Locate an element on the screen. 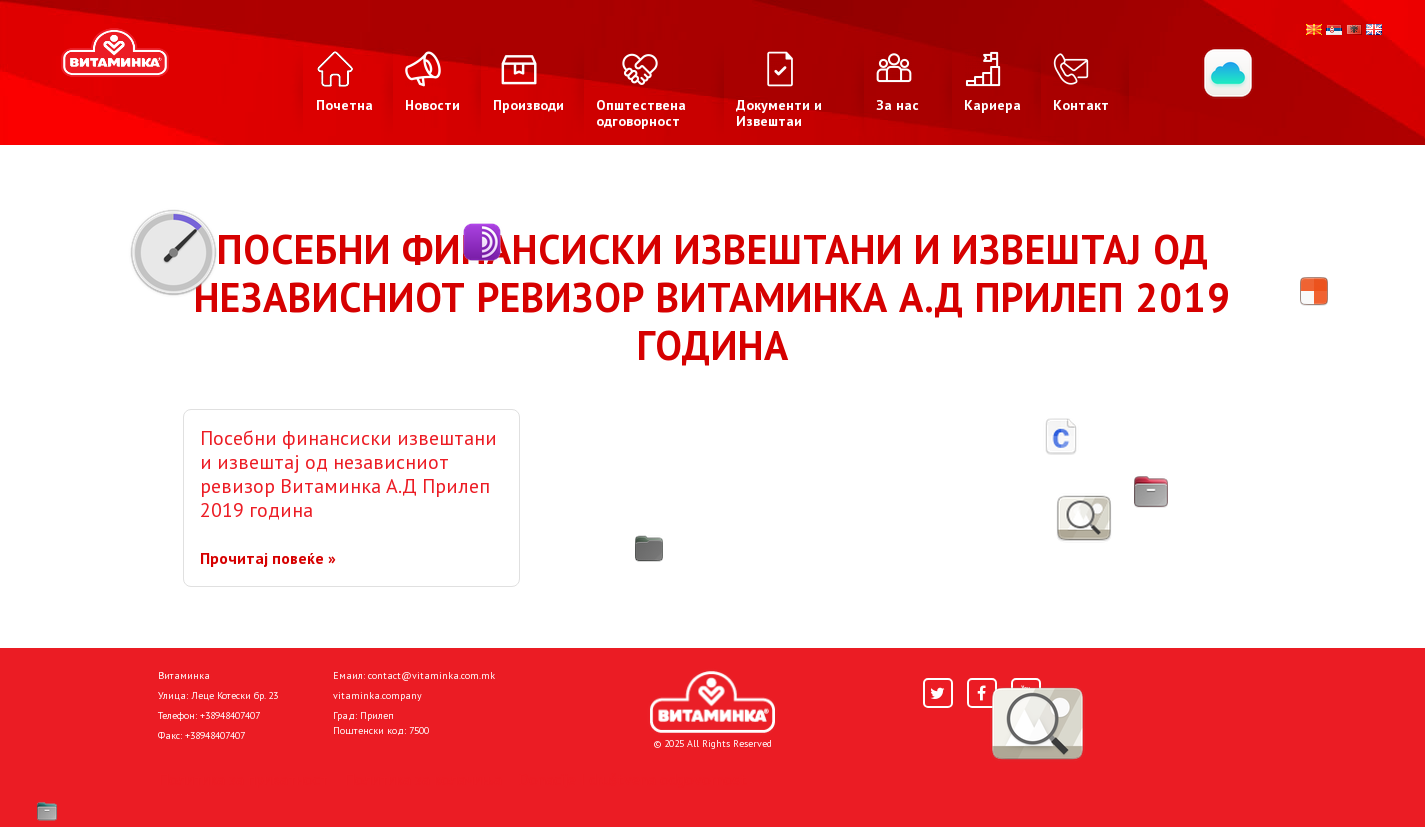 This screenshot has height=827, width=1425. open file manager application is located at coordinates (1151, 491).